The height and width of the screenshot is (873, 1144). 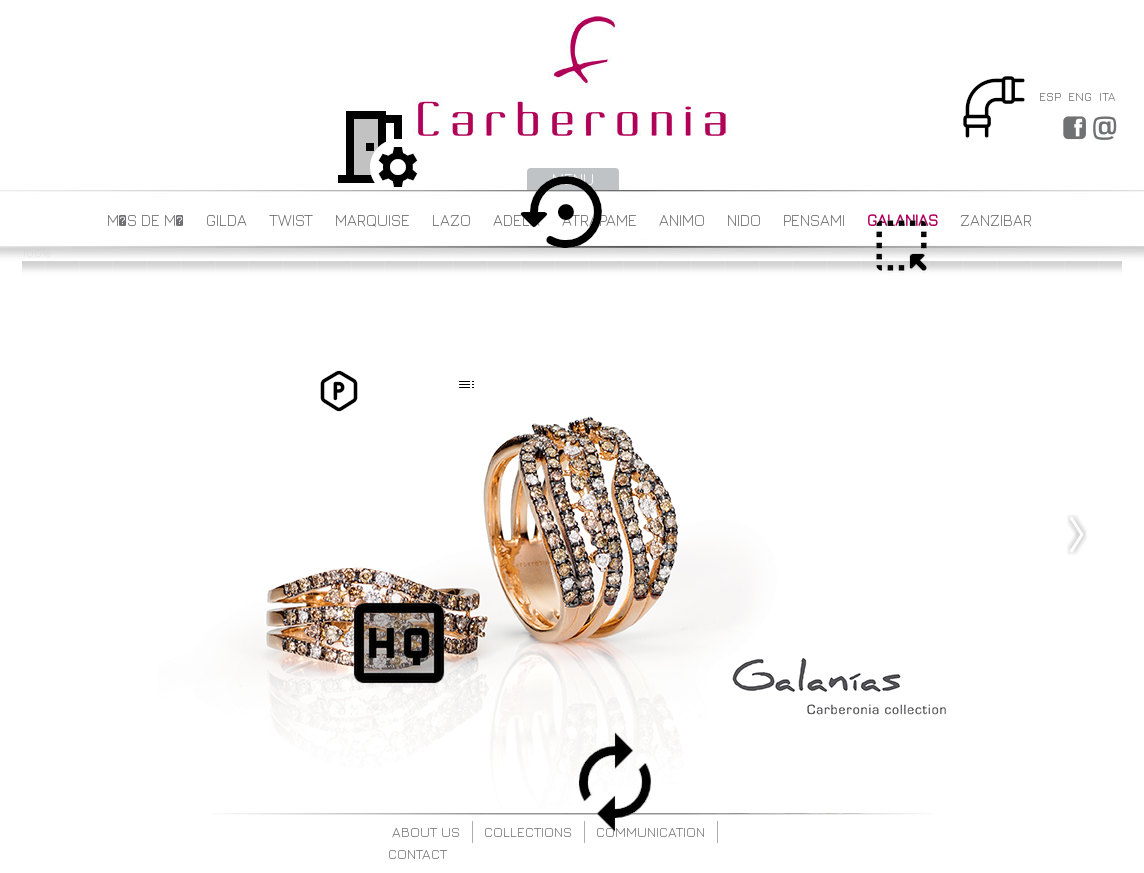 What do you see at coordinates (466, 384) in the screenshot?
I see `view table of contents` at bounding box center [466, 384].